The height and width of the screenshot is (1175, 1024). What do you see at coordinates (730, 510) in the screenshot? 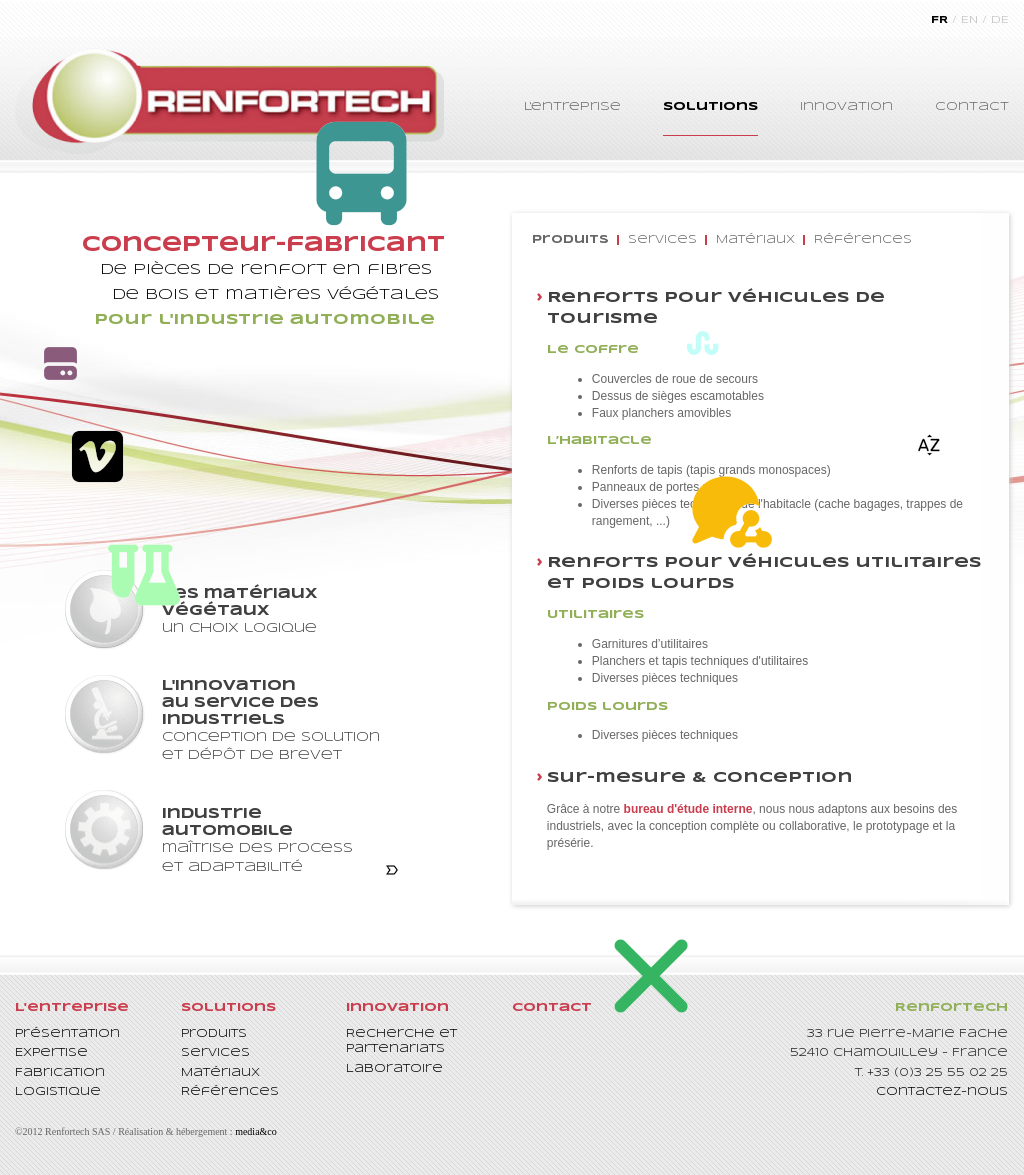
I see `view connected conversations or message threads` at bounding box center [730, 510].